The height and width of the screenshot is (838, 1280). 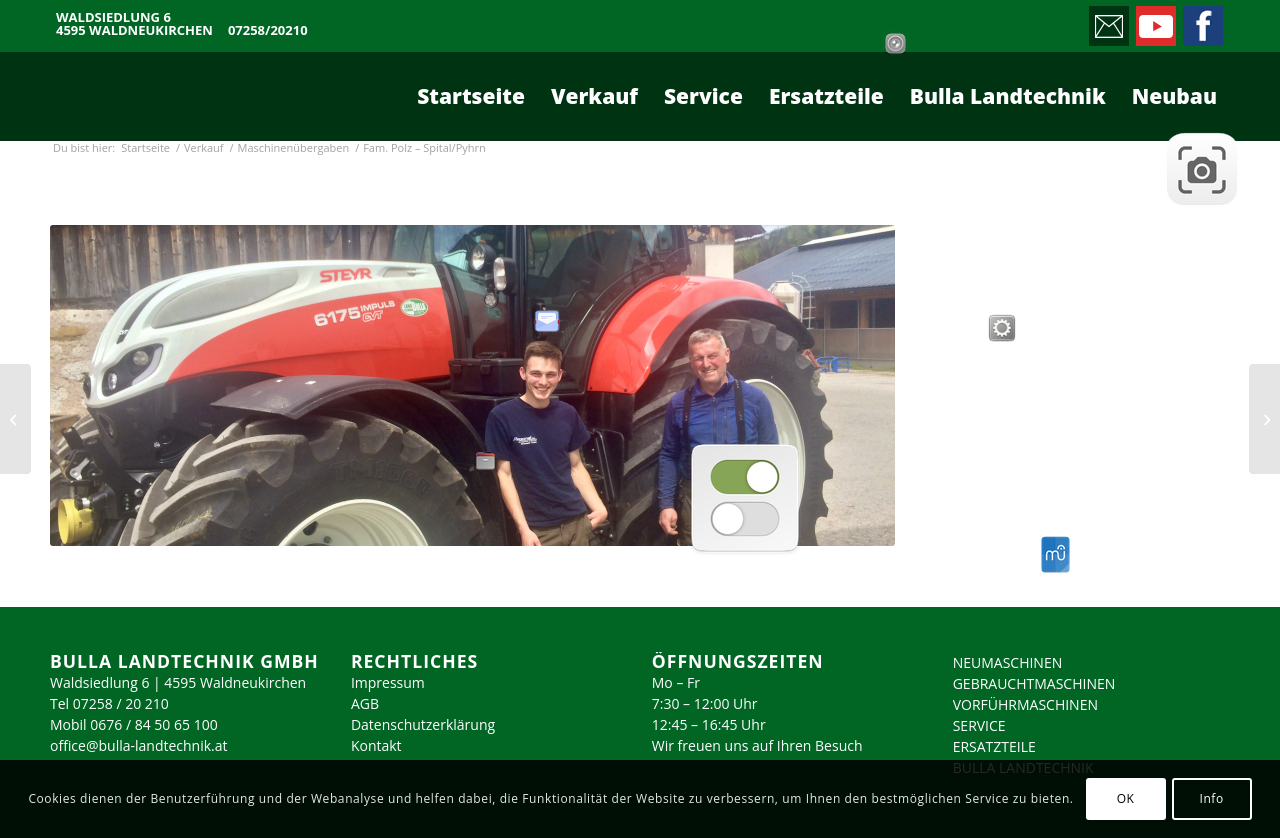 What do you see at coordinates (485, 460) in the screenshot?
I see `open the file manager application` at bounding box center [485, 460].